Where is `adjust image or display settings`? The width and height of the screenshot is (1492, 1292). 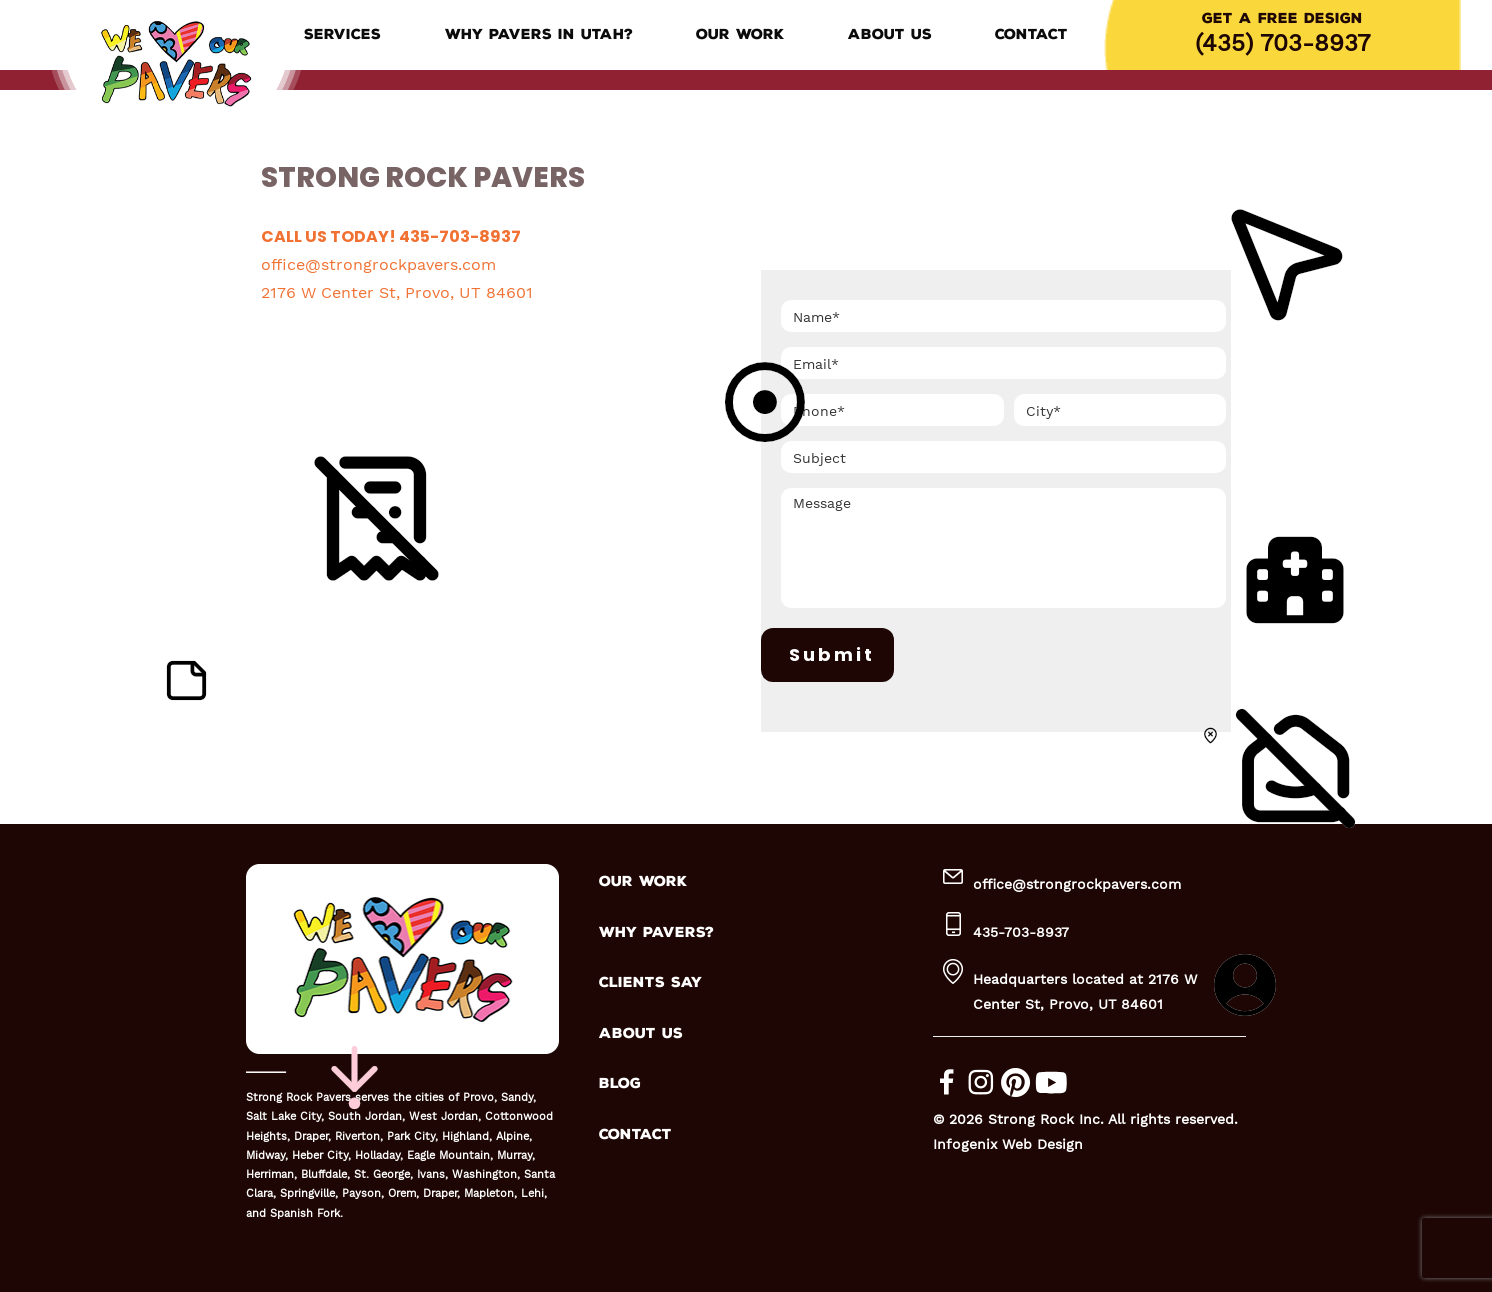
adjust image or display settings is located at coordinates (765, 402).